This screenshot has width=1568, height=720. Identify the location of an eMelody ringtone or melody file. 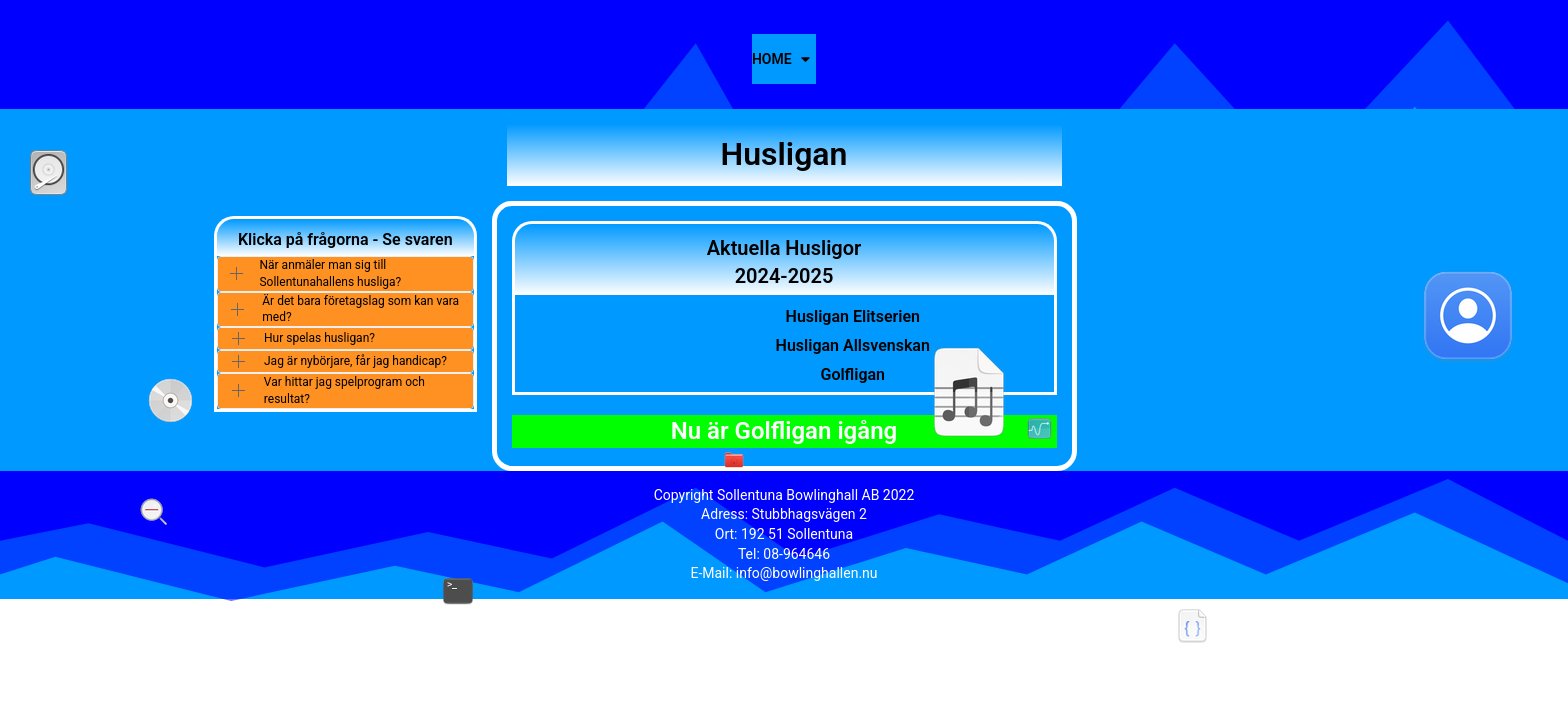
(969, 392).